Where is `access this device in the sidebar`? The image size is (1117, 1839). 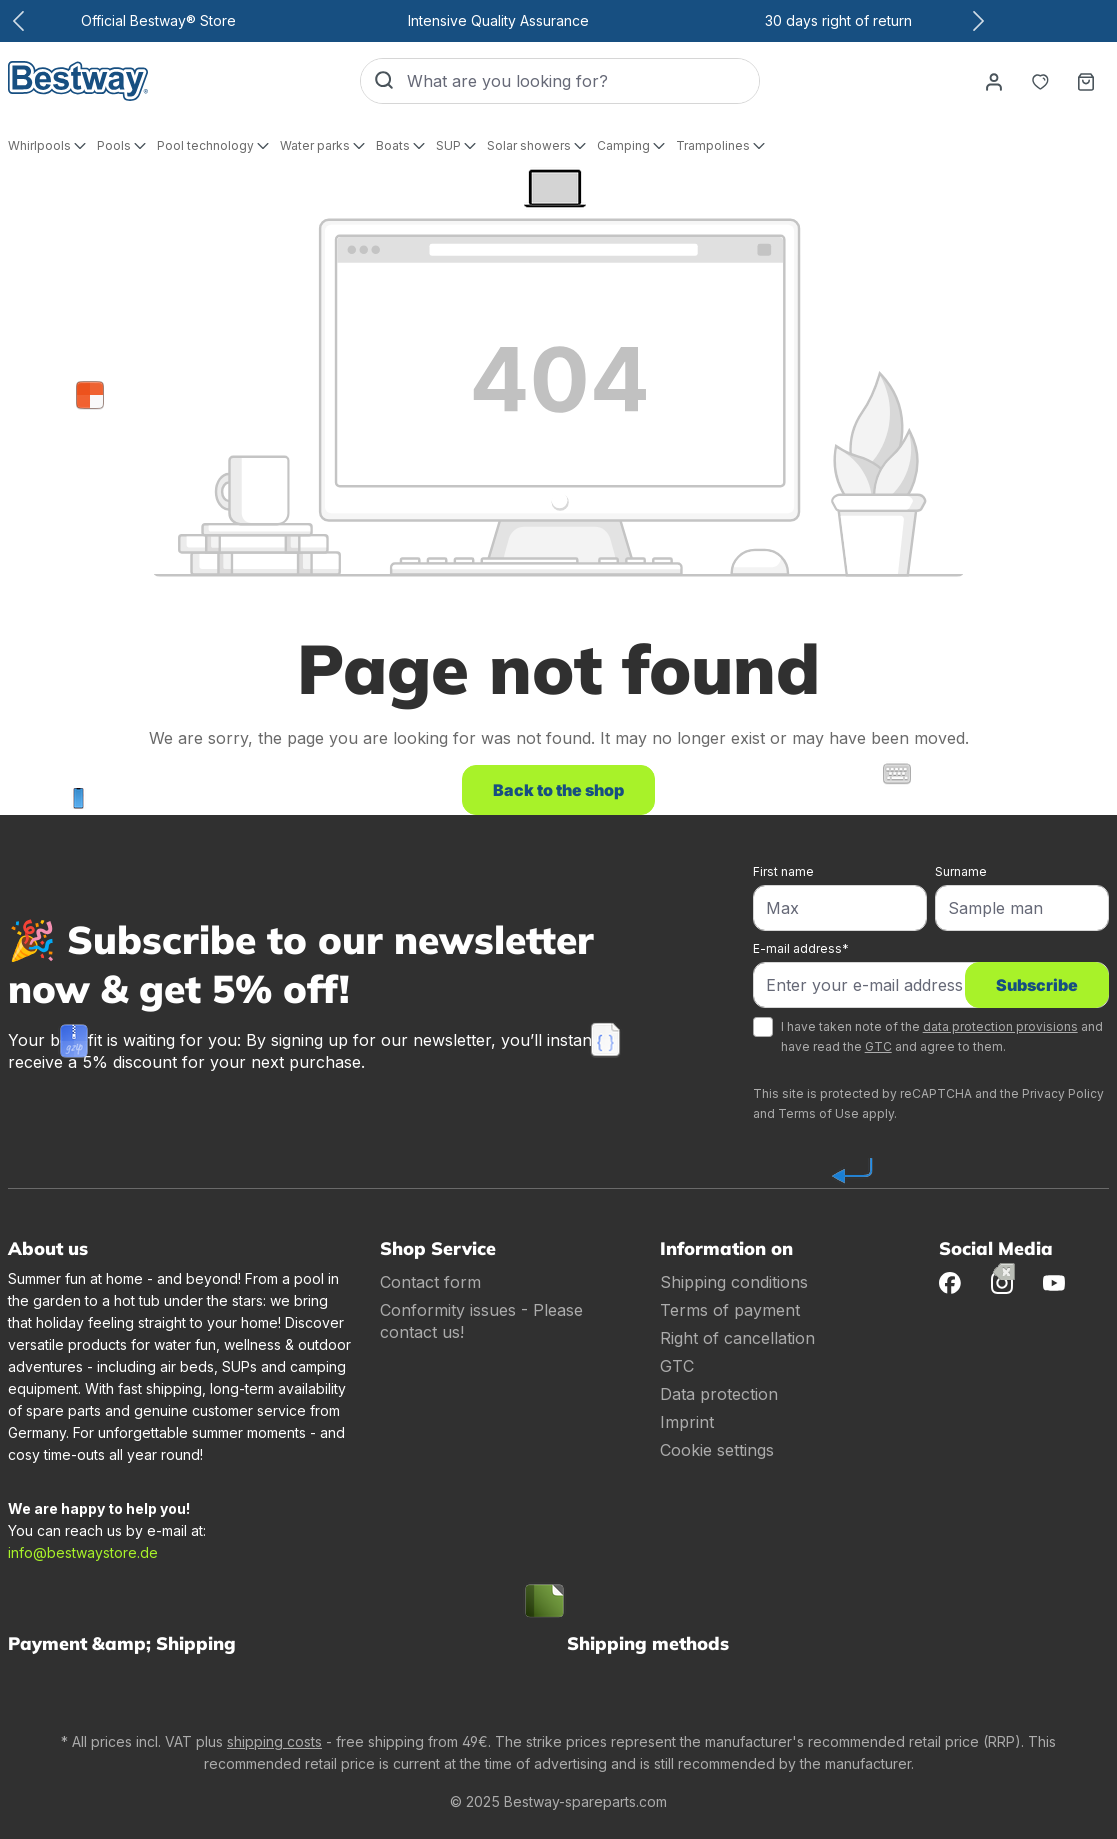 access this device in the sidebar is located at coordinates (555, 188).